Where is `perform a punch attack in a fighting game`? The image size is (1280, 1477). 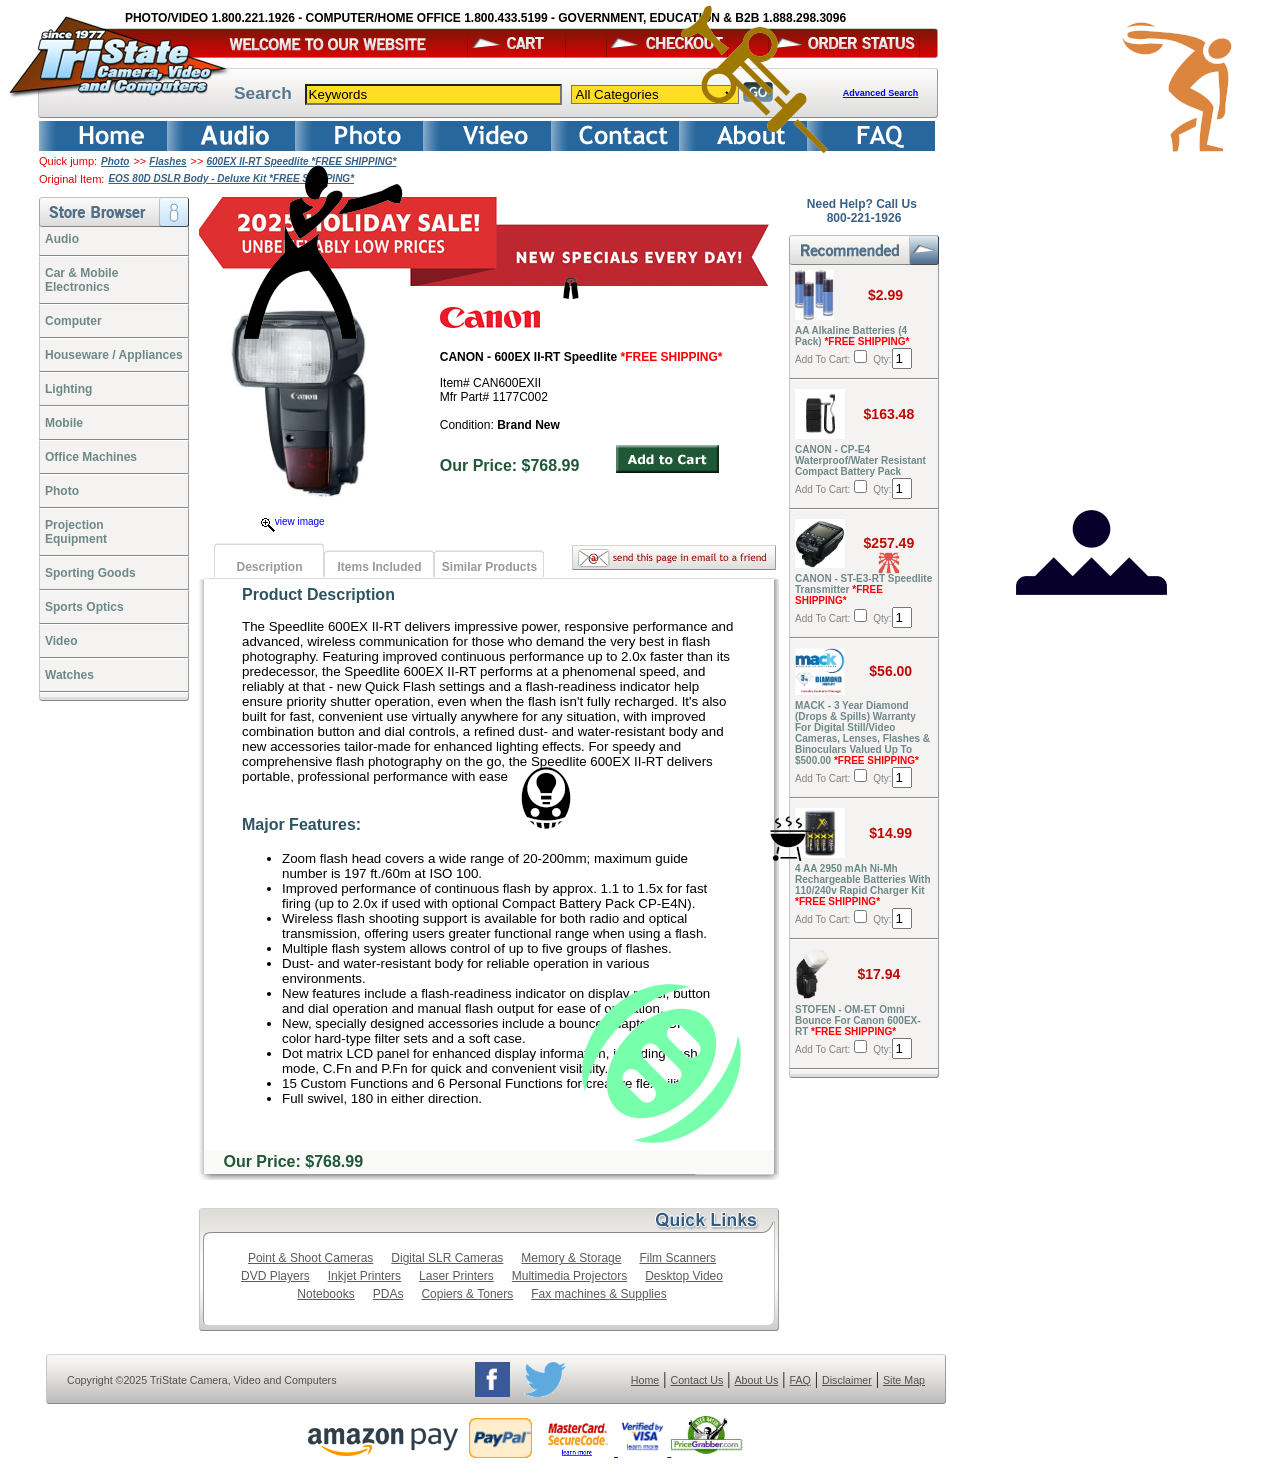 perform a punch attack in a fighting game is located at coordinates (331, 250).